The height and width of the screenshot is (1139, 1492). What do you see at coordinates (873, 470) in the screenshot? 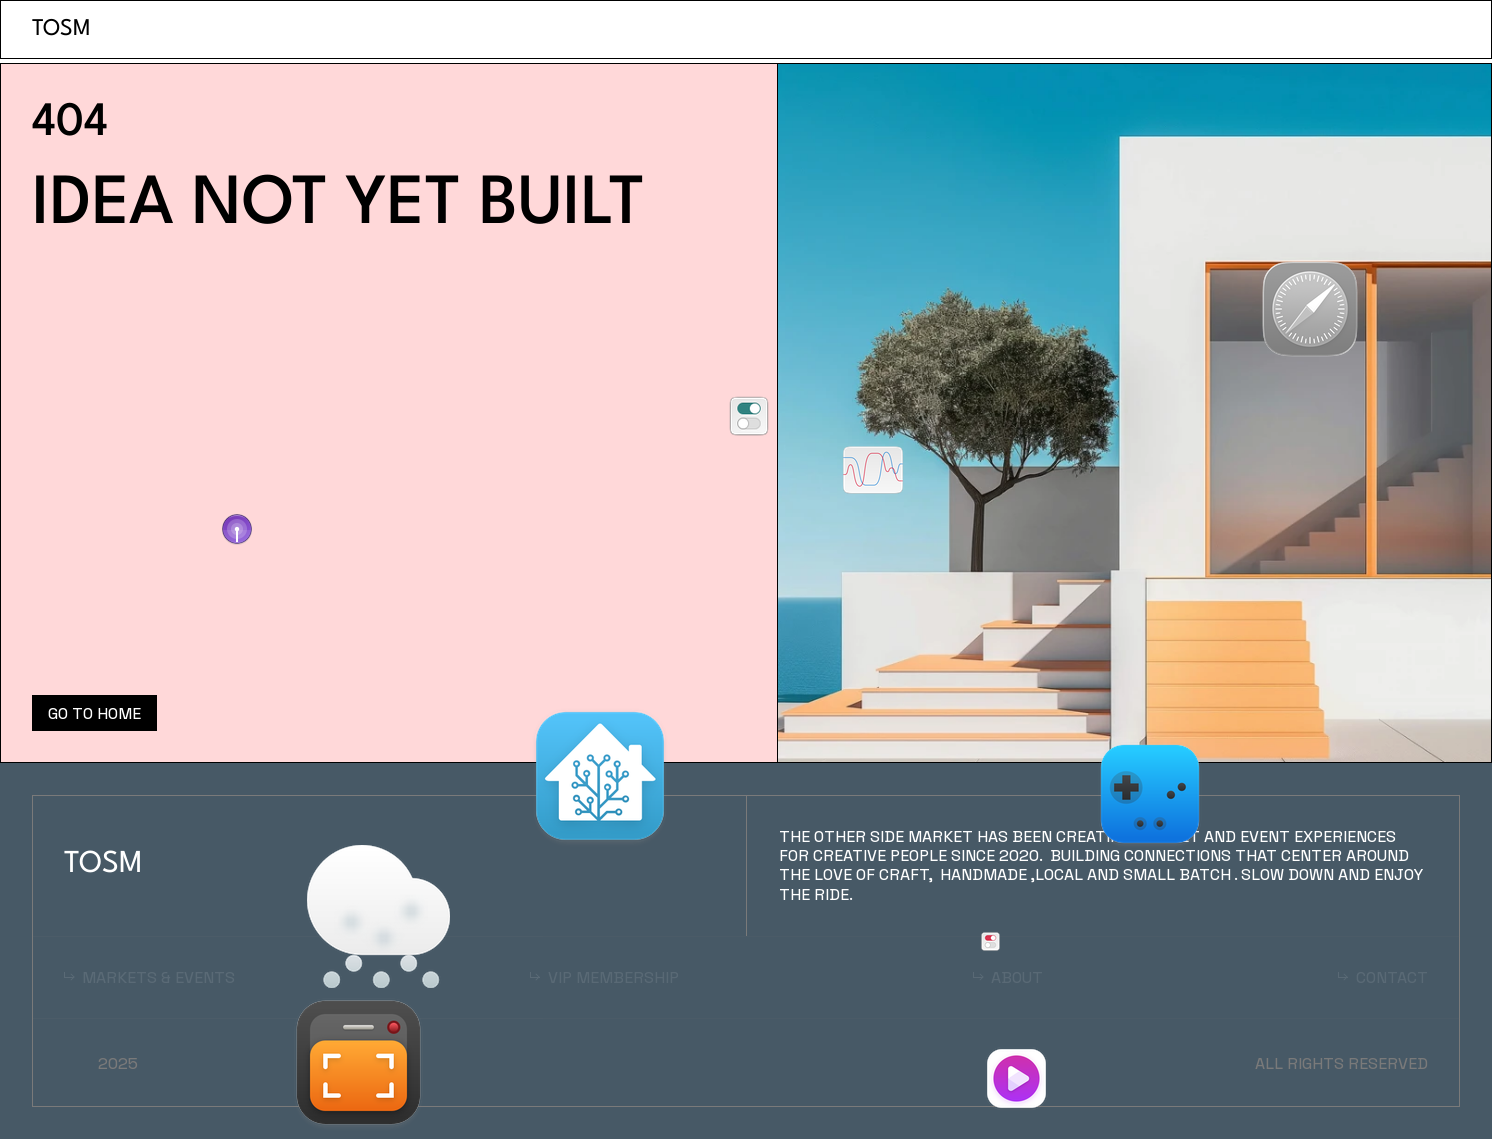
I see `open power statistics application` at bounding box center [873, 470].